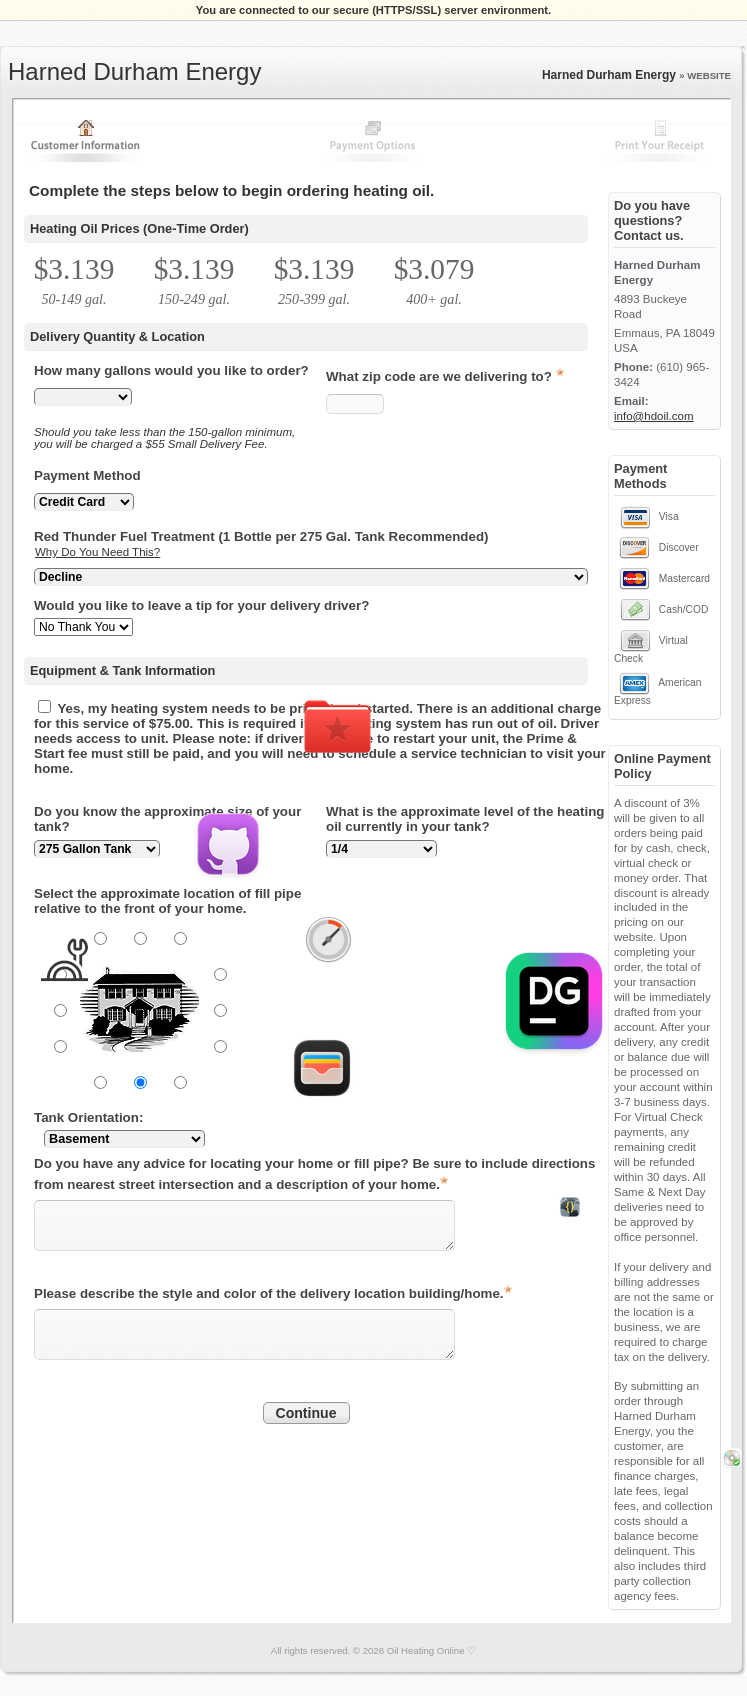 This screenshot has width=747, height=1696. I want to click on open GitHub Desktop app, so click(228, 844).